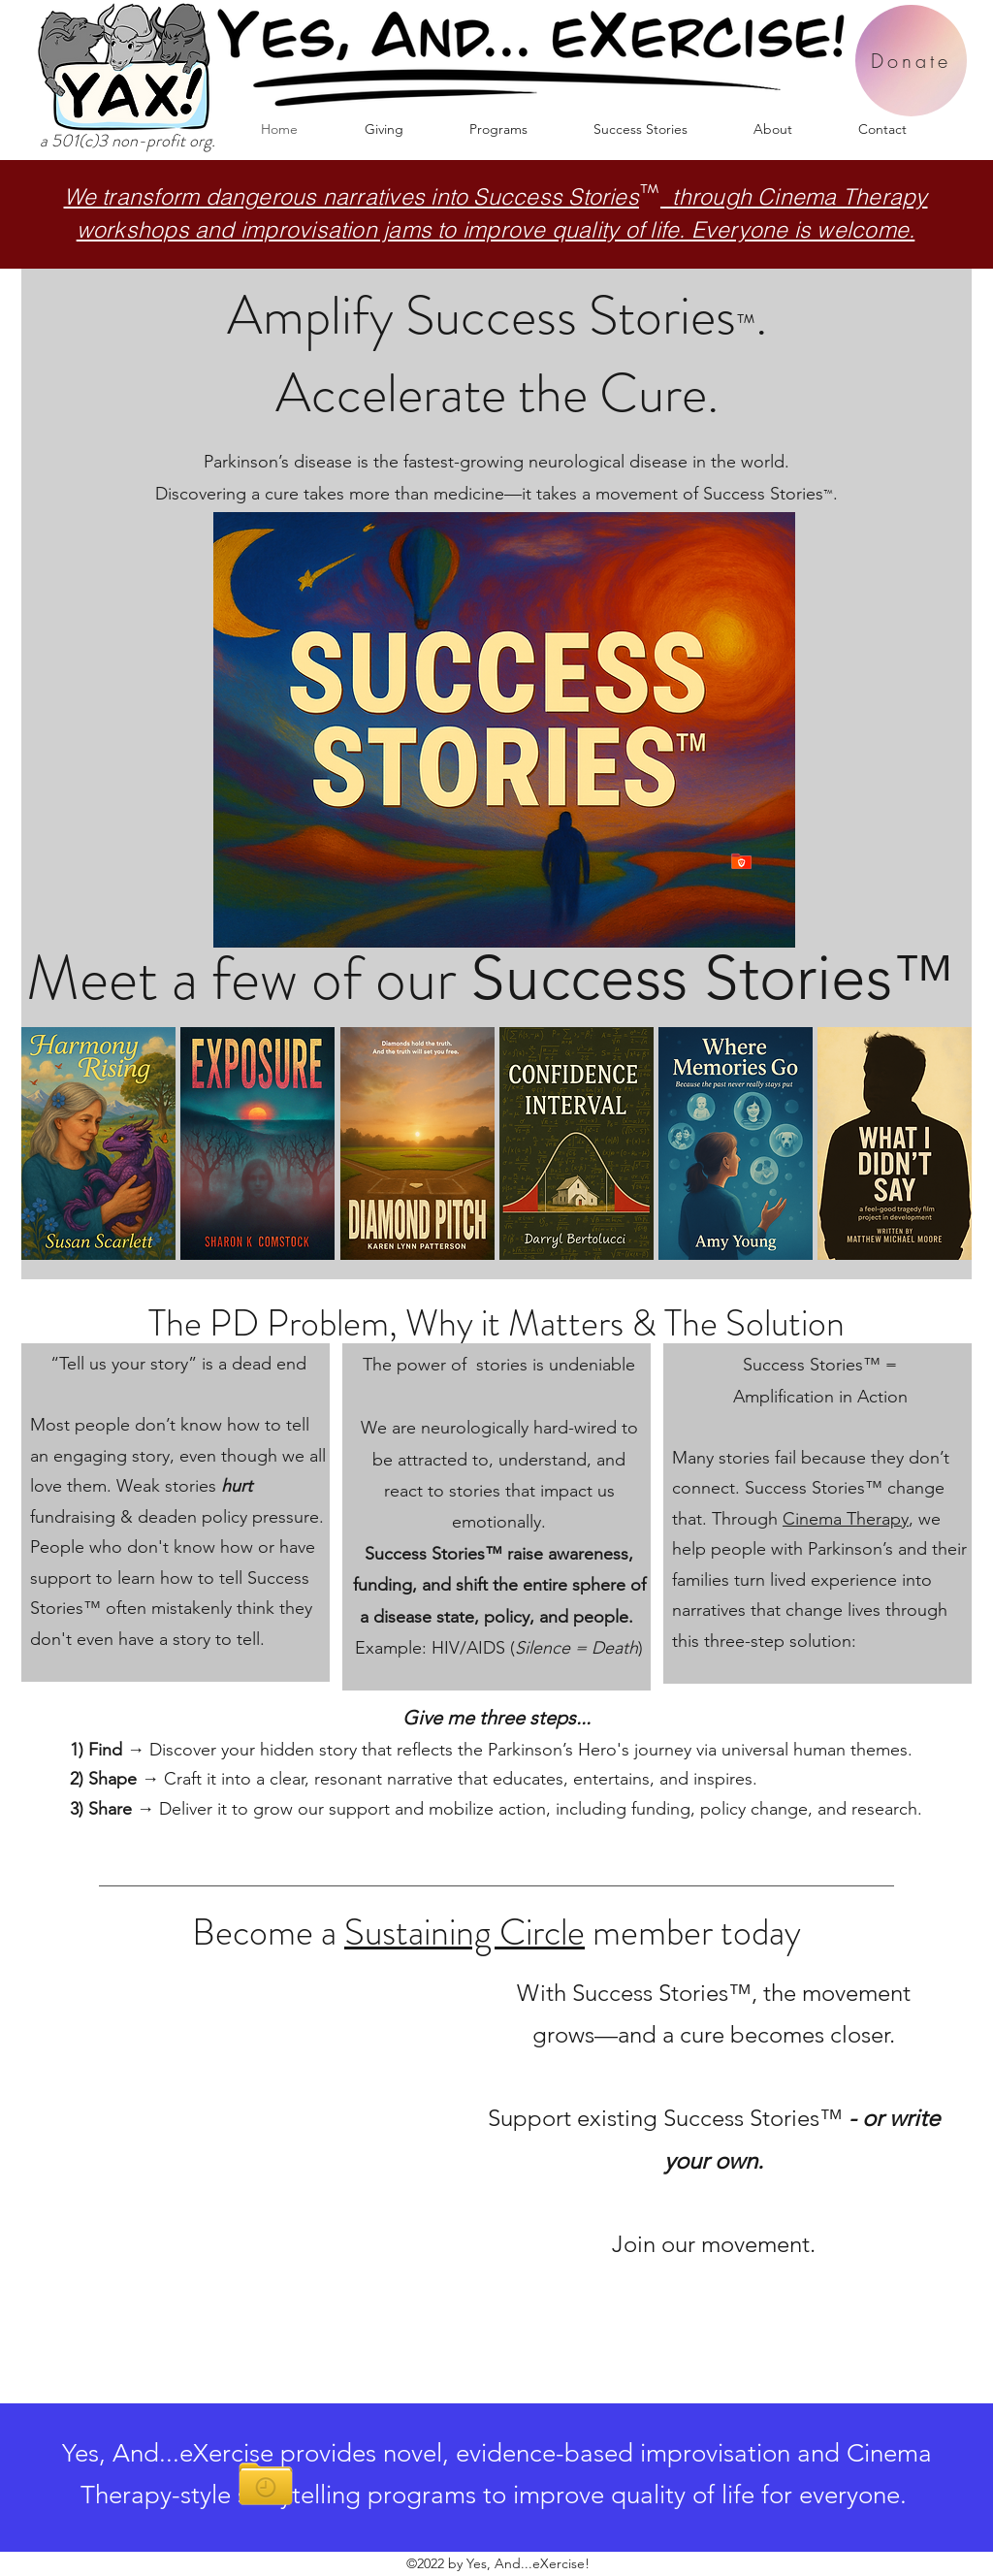 This screenshot has height=2576, width=993. I want to click on access temporary files folder, so click(266, 2484).